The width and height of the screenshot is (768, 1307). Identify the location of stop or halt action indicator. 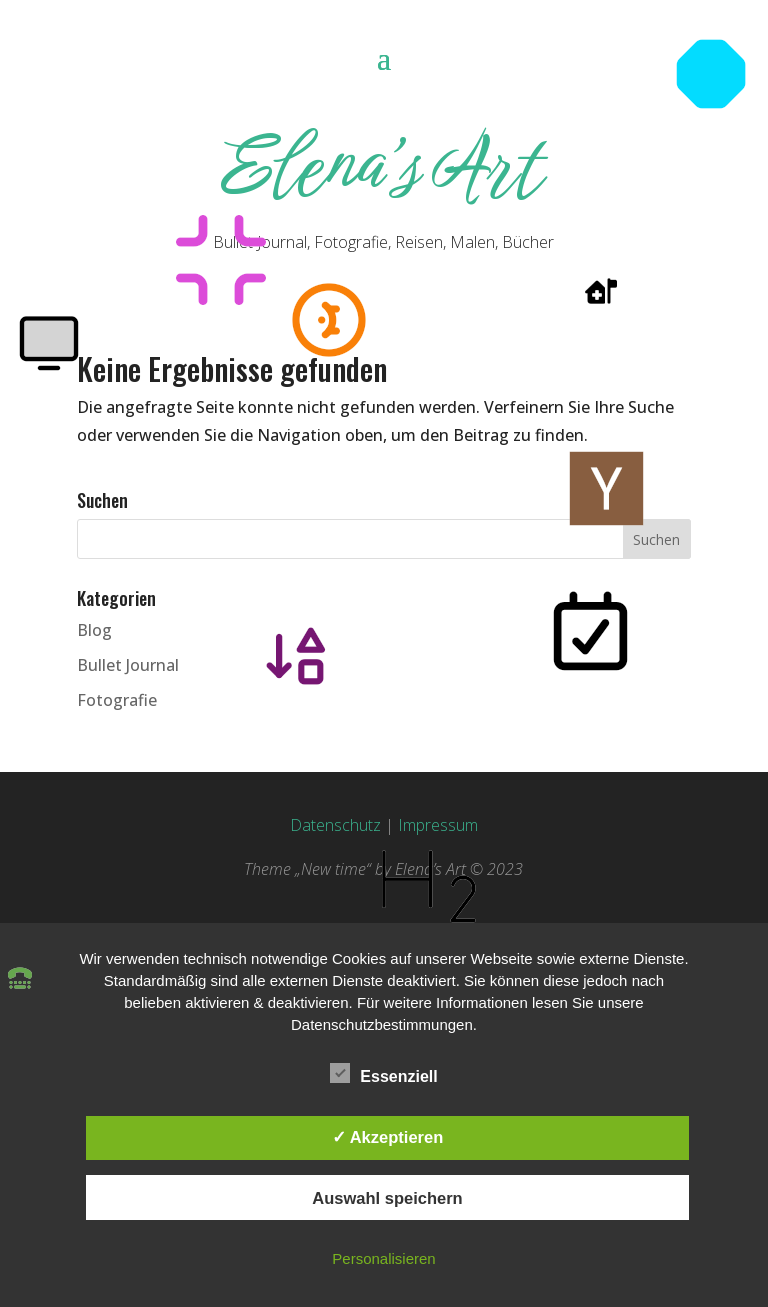
(711, 74).